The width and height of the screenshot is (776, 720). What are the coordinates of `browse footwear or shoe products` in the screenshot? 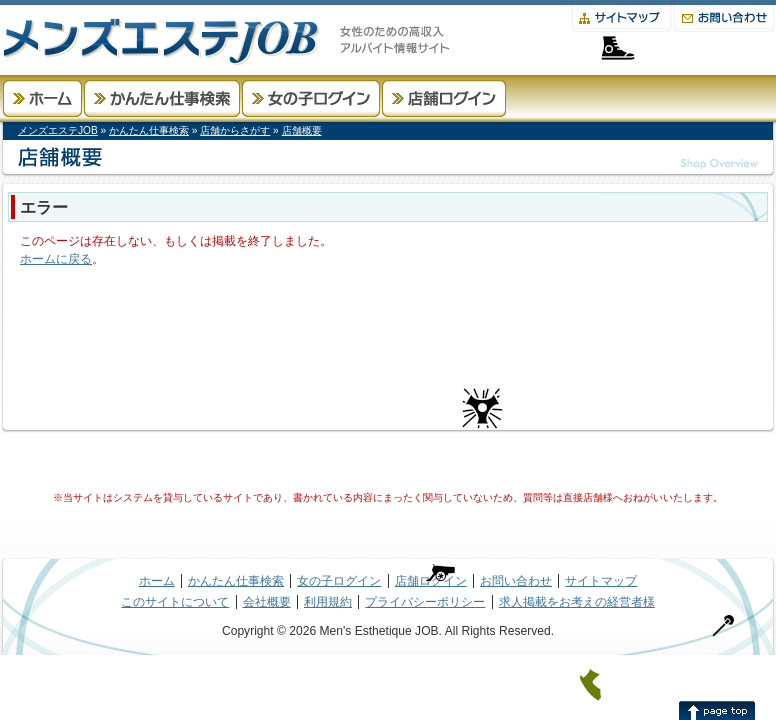 It's located at (618, 48).